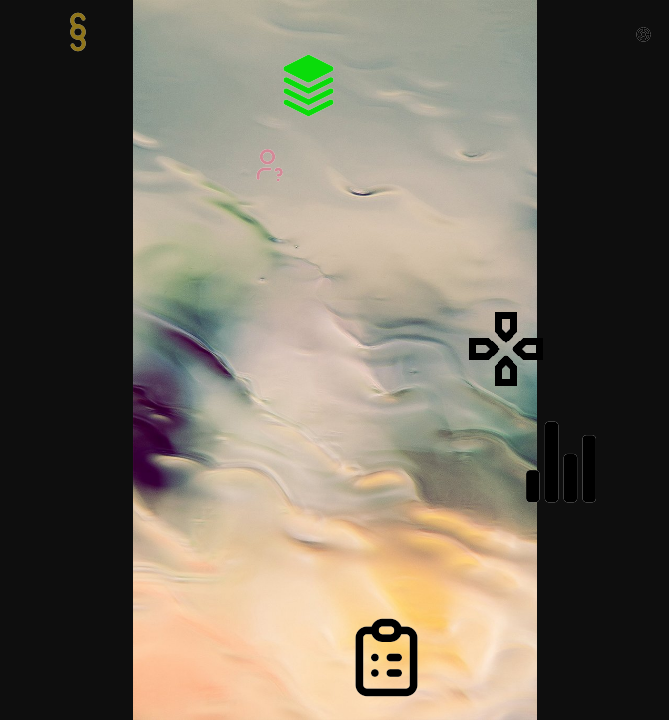 This screenshot has height=720, width=669. Describe the element at coordinates (308, 85) in the screenshot. I see `view layered content or stacked items` at that location.